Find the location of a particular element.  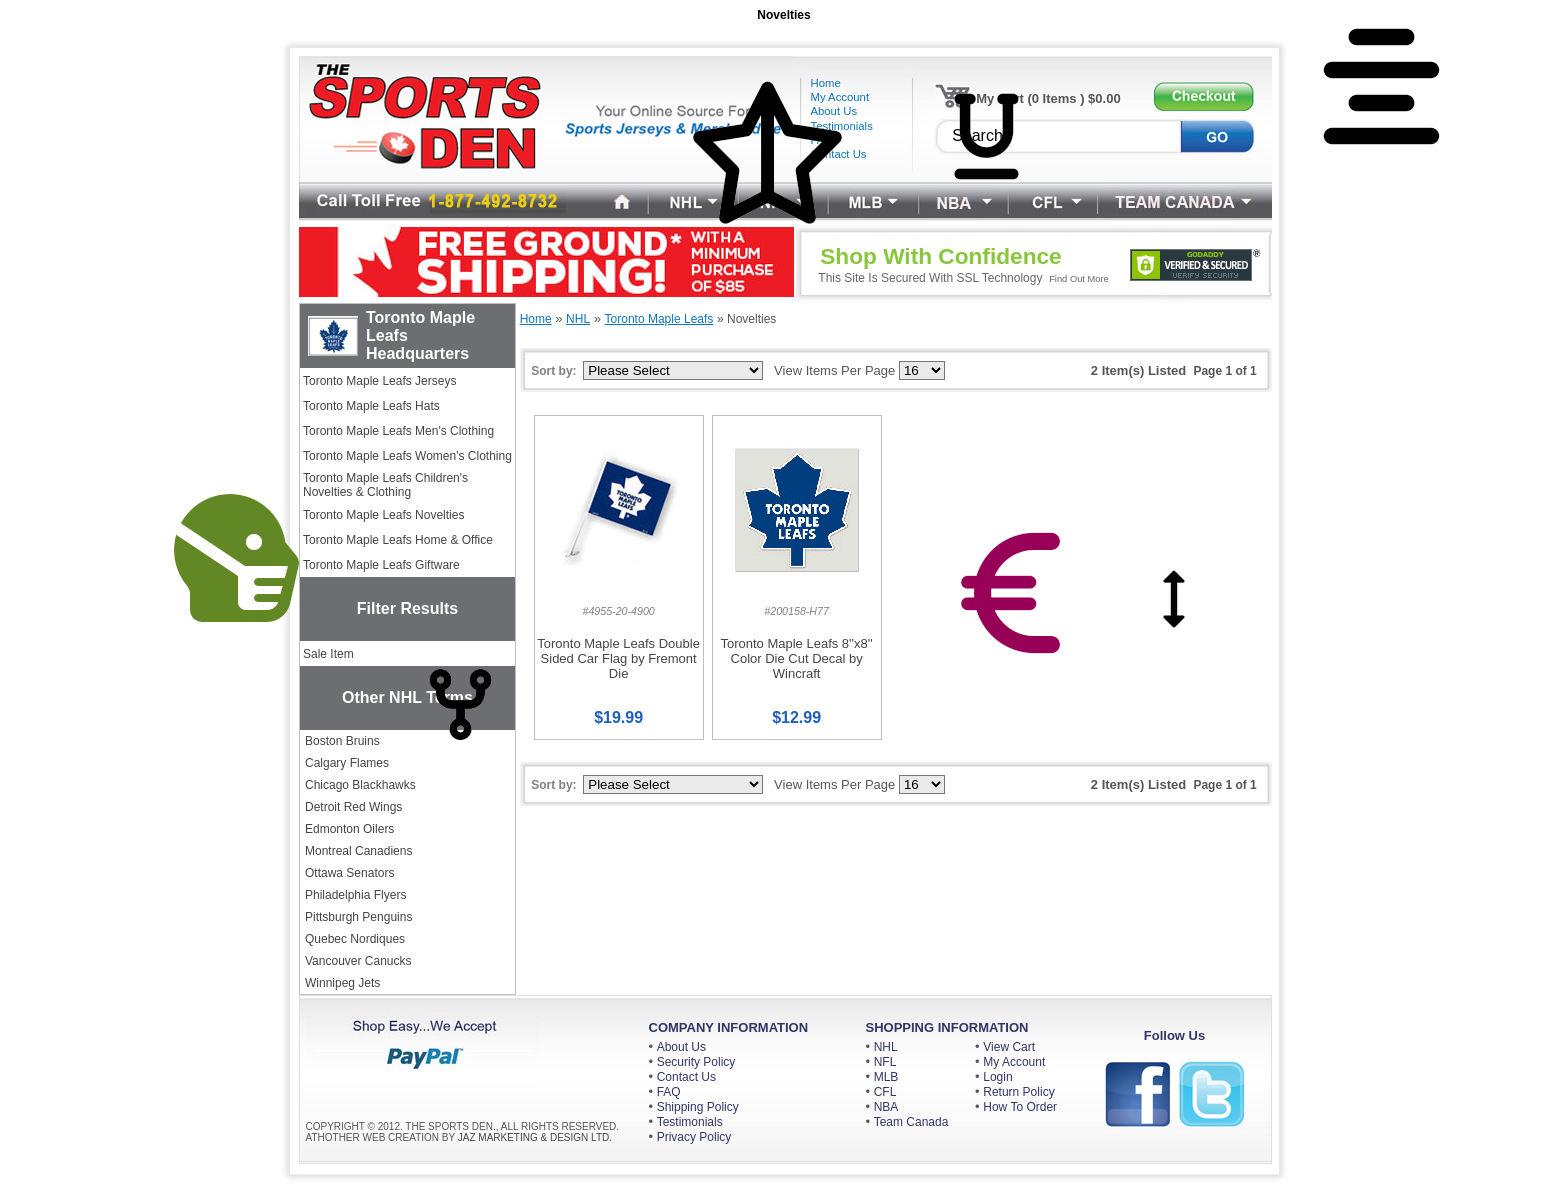

apply underline formatting to selected text is located at coordinates (986, 136).